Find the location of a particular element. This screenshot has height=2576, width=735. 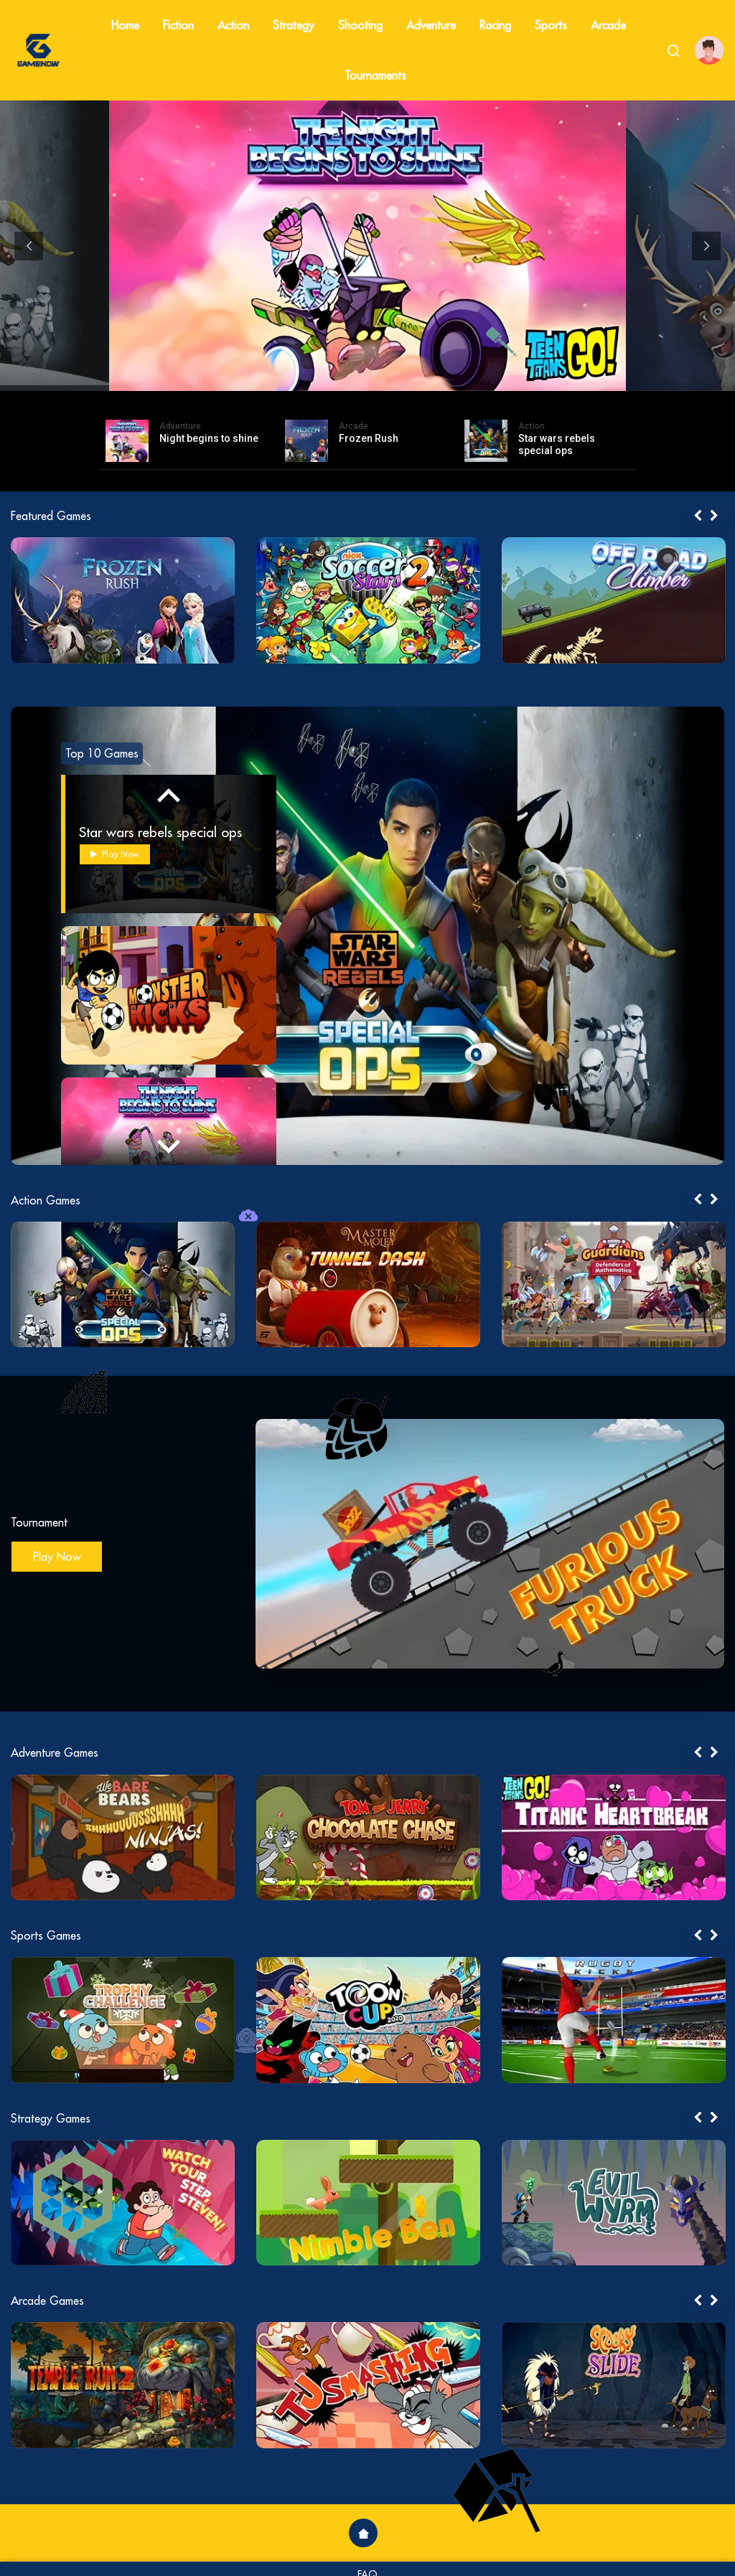

goose character or mascot icon is located at coordinates (555, 1664).